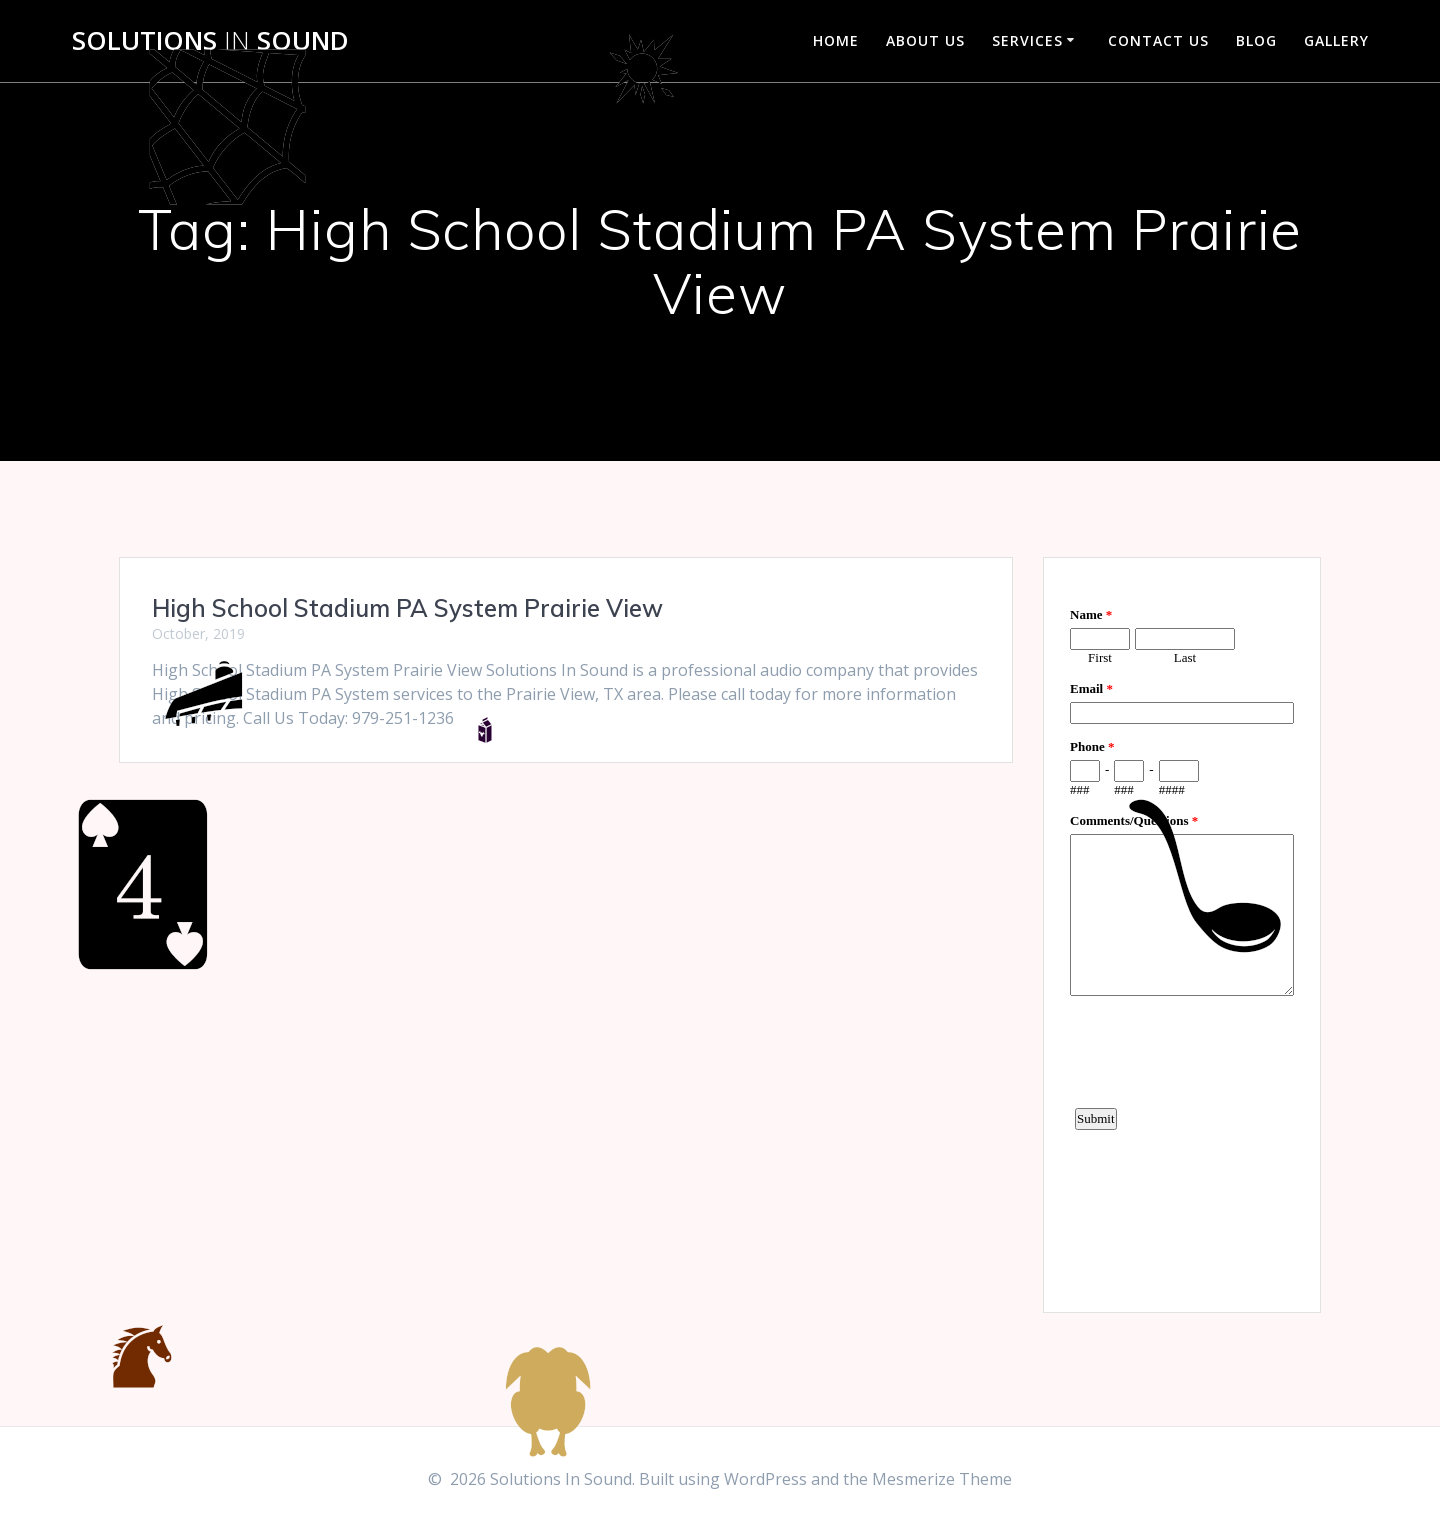  What do you see at coordinates (1205, 876) in the screenshot?
I see `select ladle tool in cooking game` at bounding box center [1205, 876].